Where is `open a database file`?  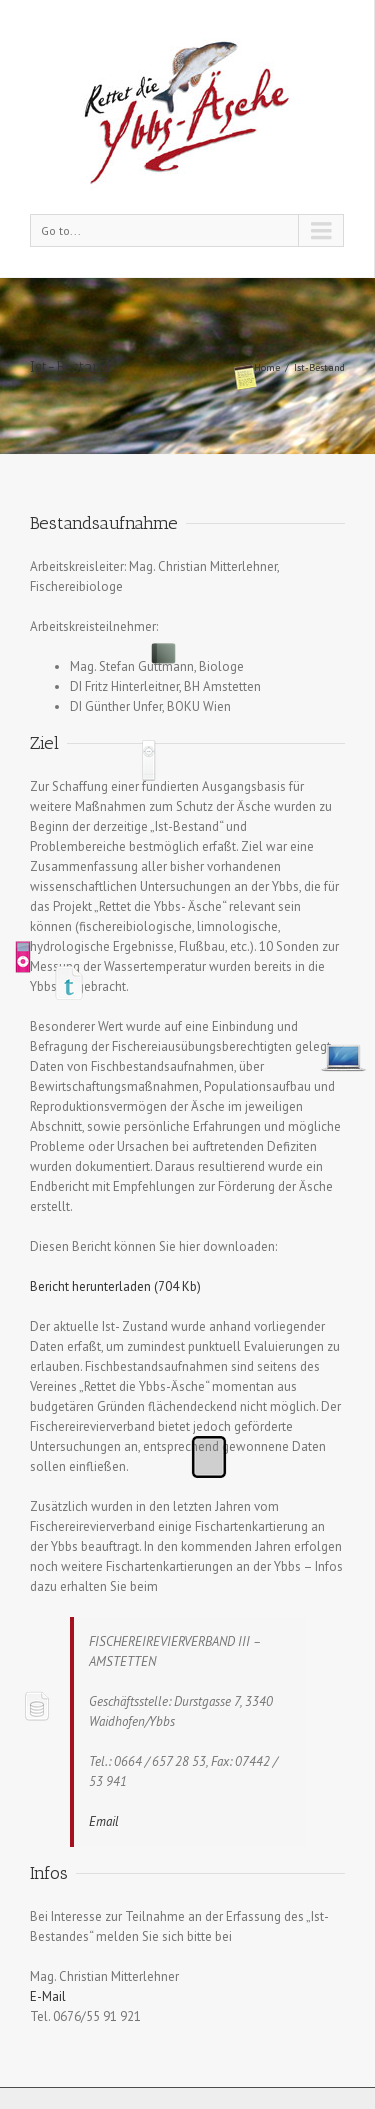
open a database file is located at coordinates (37, 1706).